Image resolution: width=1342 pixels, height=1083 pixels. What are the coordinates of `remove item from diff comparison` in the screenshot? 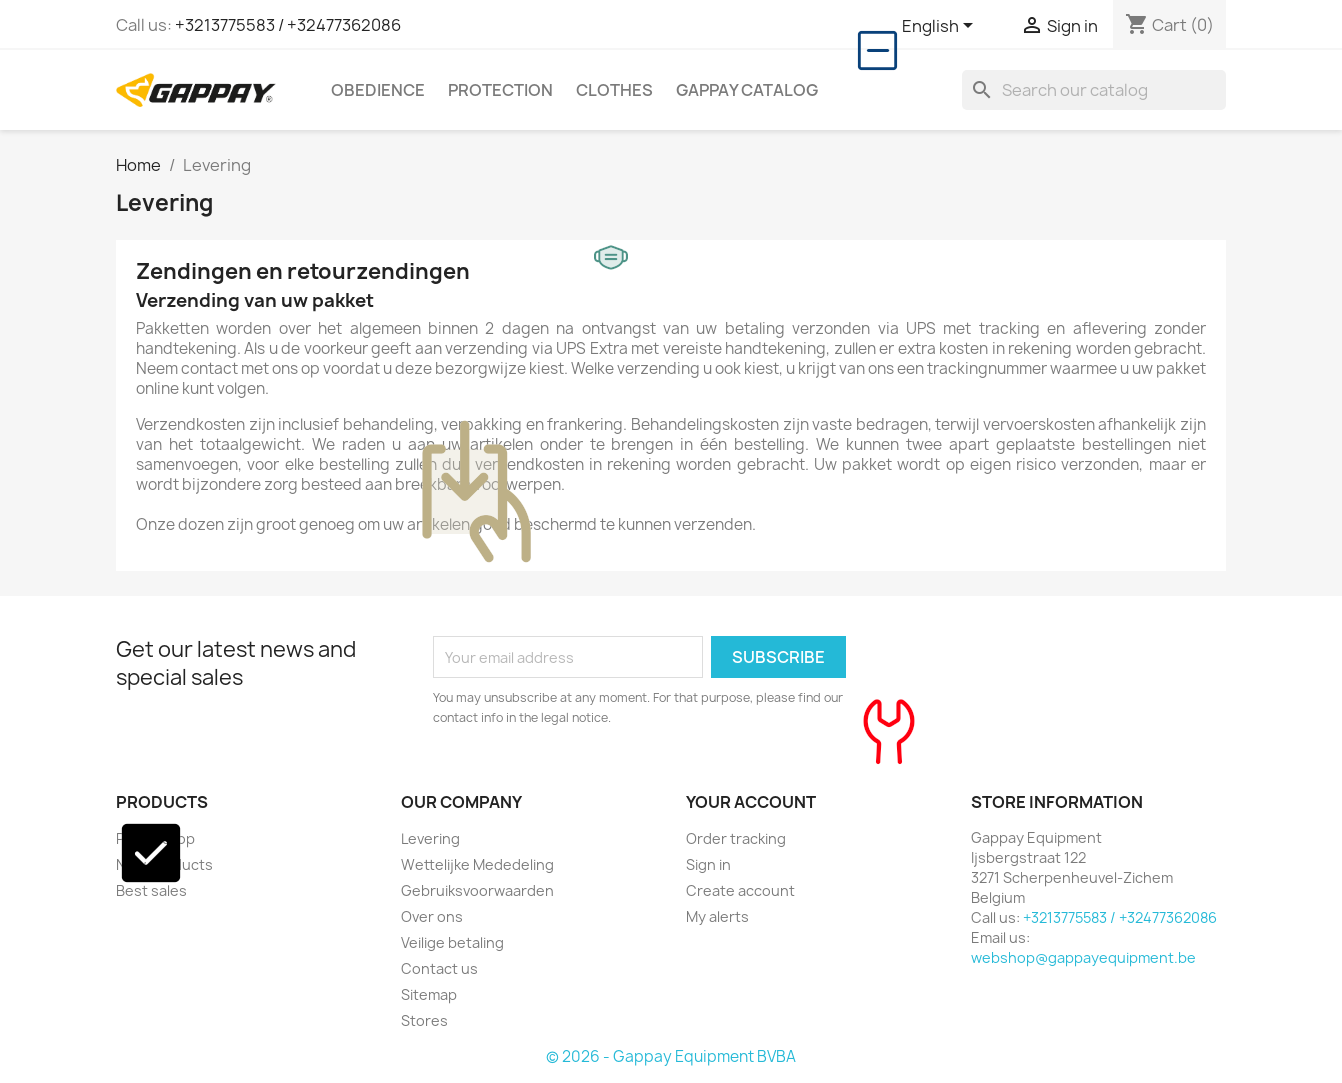 It's located at (877, 50).